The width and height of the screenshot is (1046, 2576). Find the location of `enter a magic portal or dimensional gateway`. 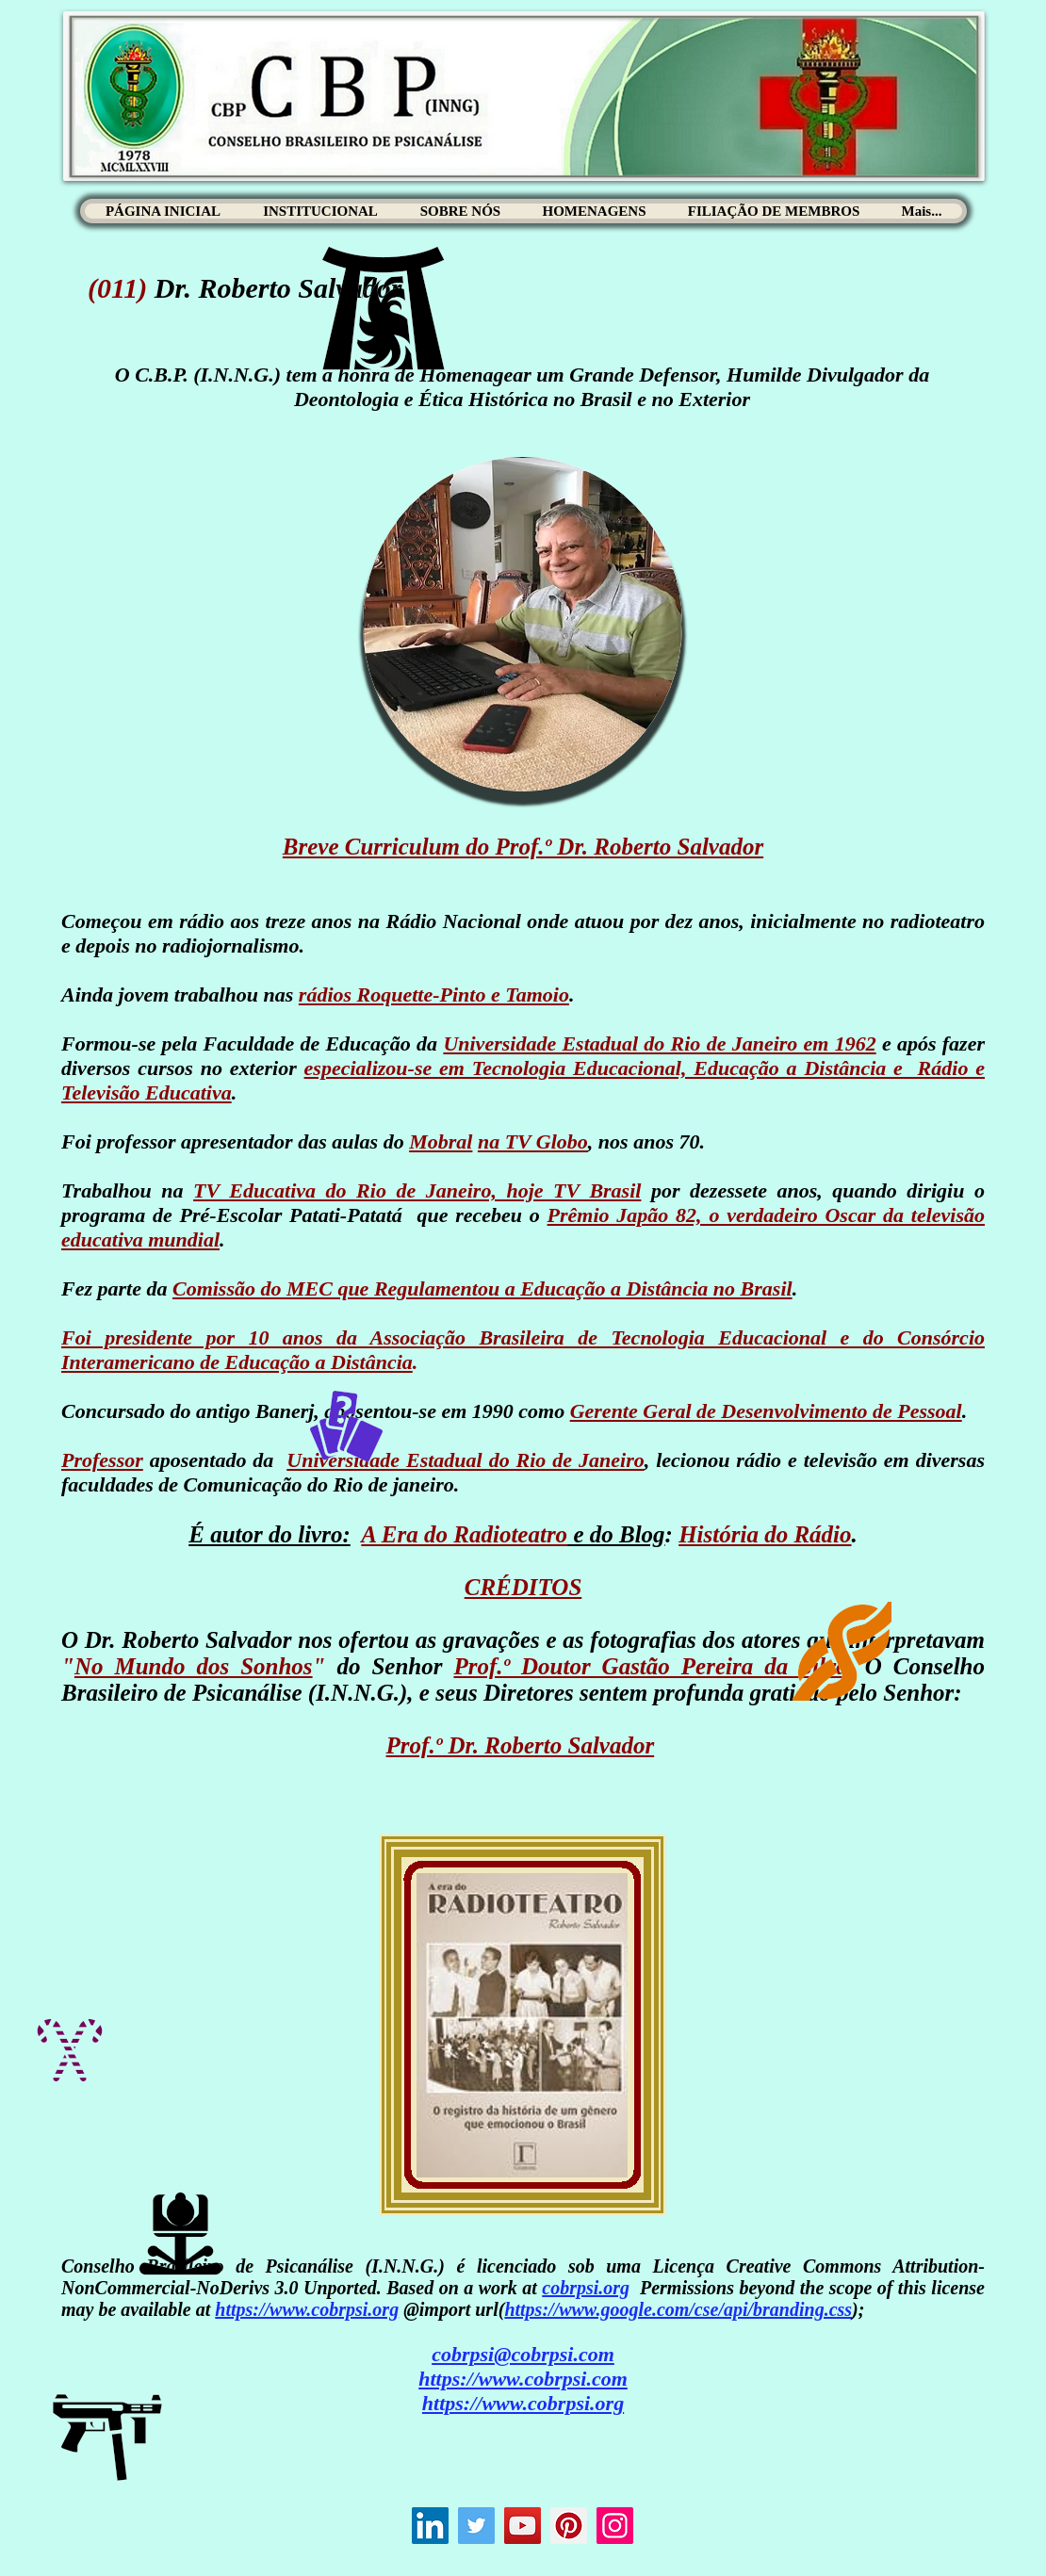

enter a magic portal or dimensional gateway is located at coordinates (384, 309).